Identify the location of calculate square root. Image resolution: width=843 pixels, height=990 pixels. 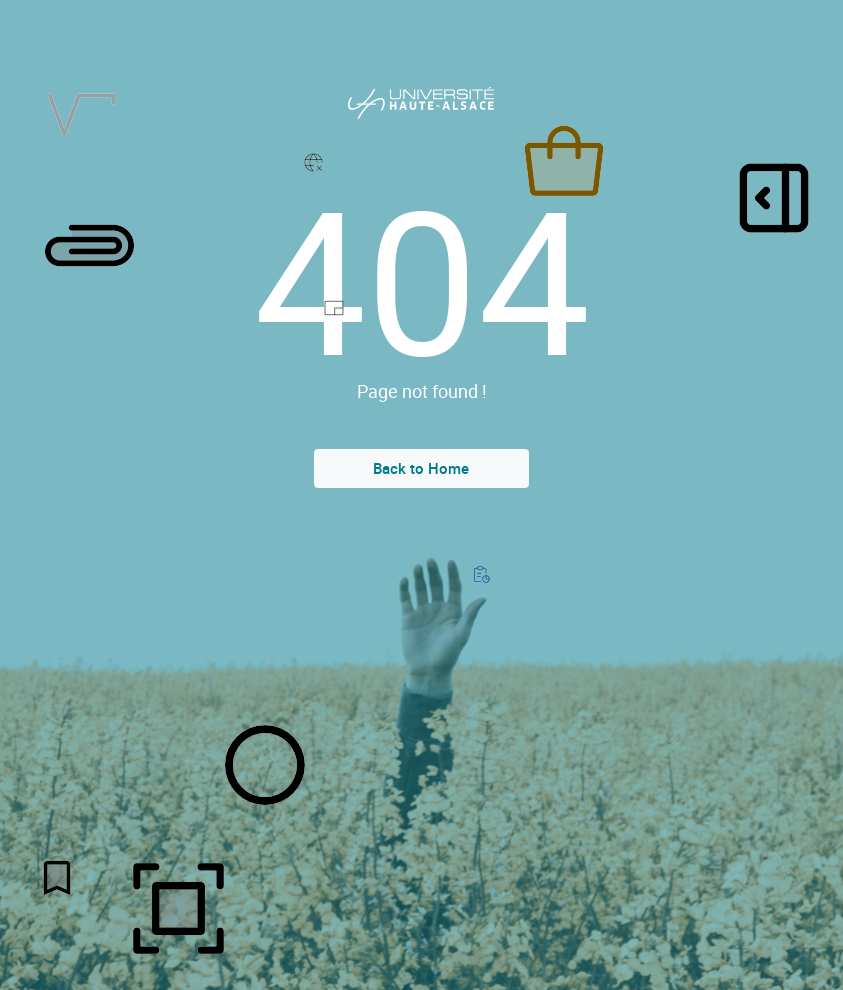
(79, 110).